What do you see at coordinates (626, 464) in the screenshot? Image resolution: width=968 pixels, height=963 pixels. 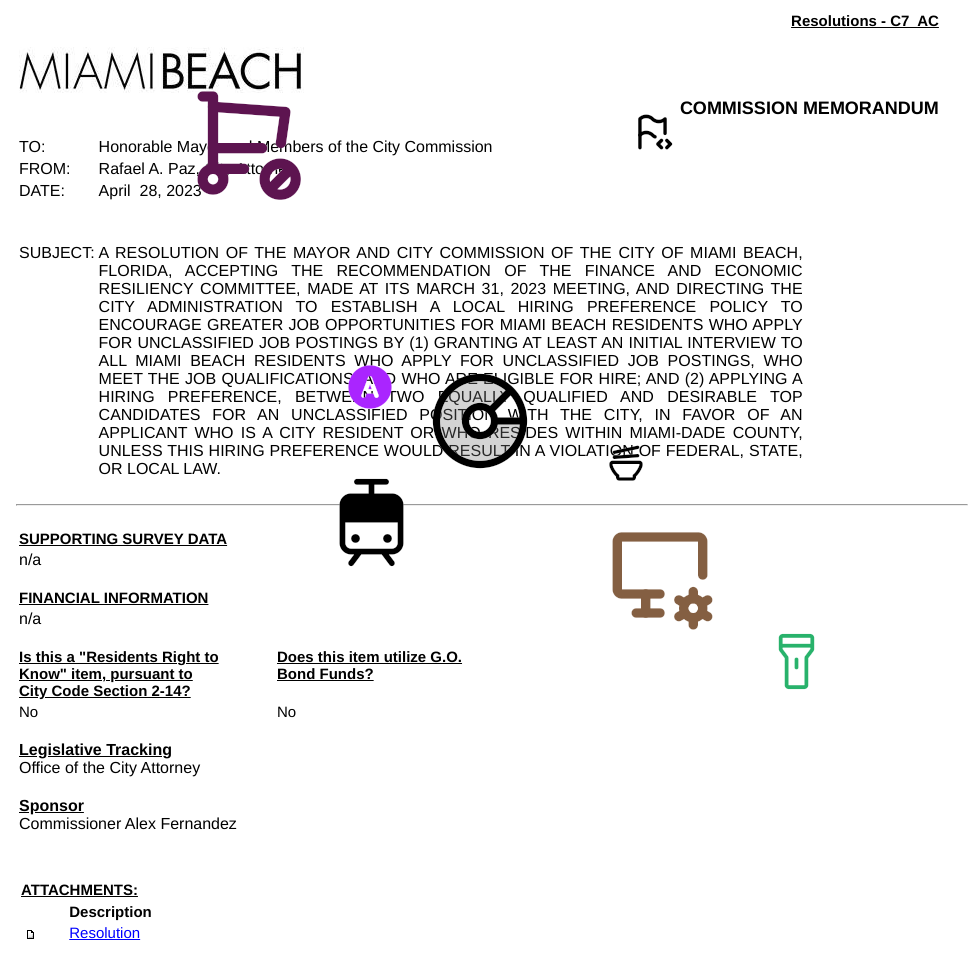 I see `browse asian cuisine restaurants` at bounding box center [626, 464].